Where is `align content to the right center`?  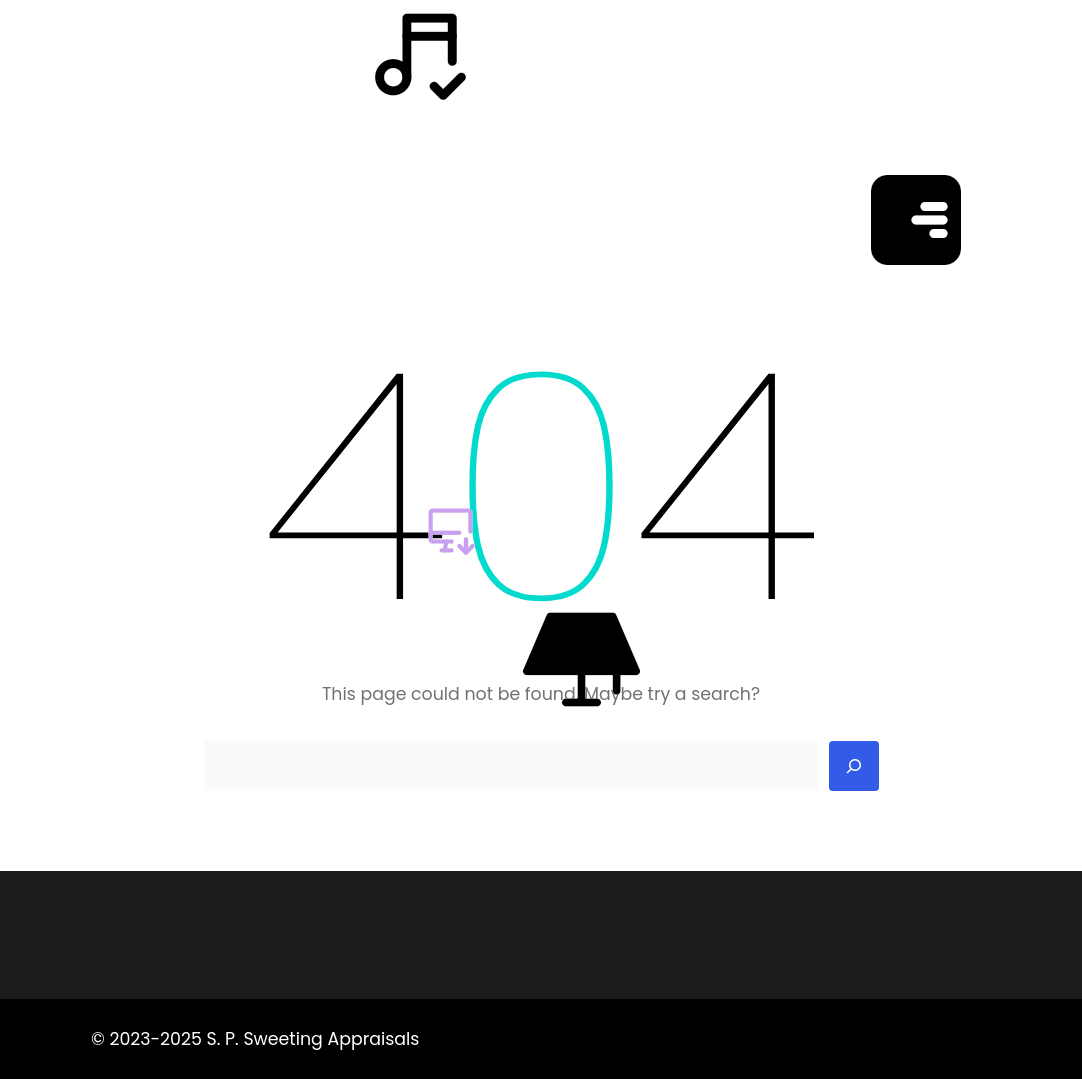 align content to the right center is located at coordinates (916, 220).